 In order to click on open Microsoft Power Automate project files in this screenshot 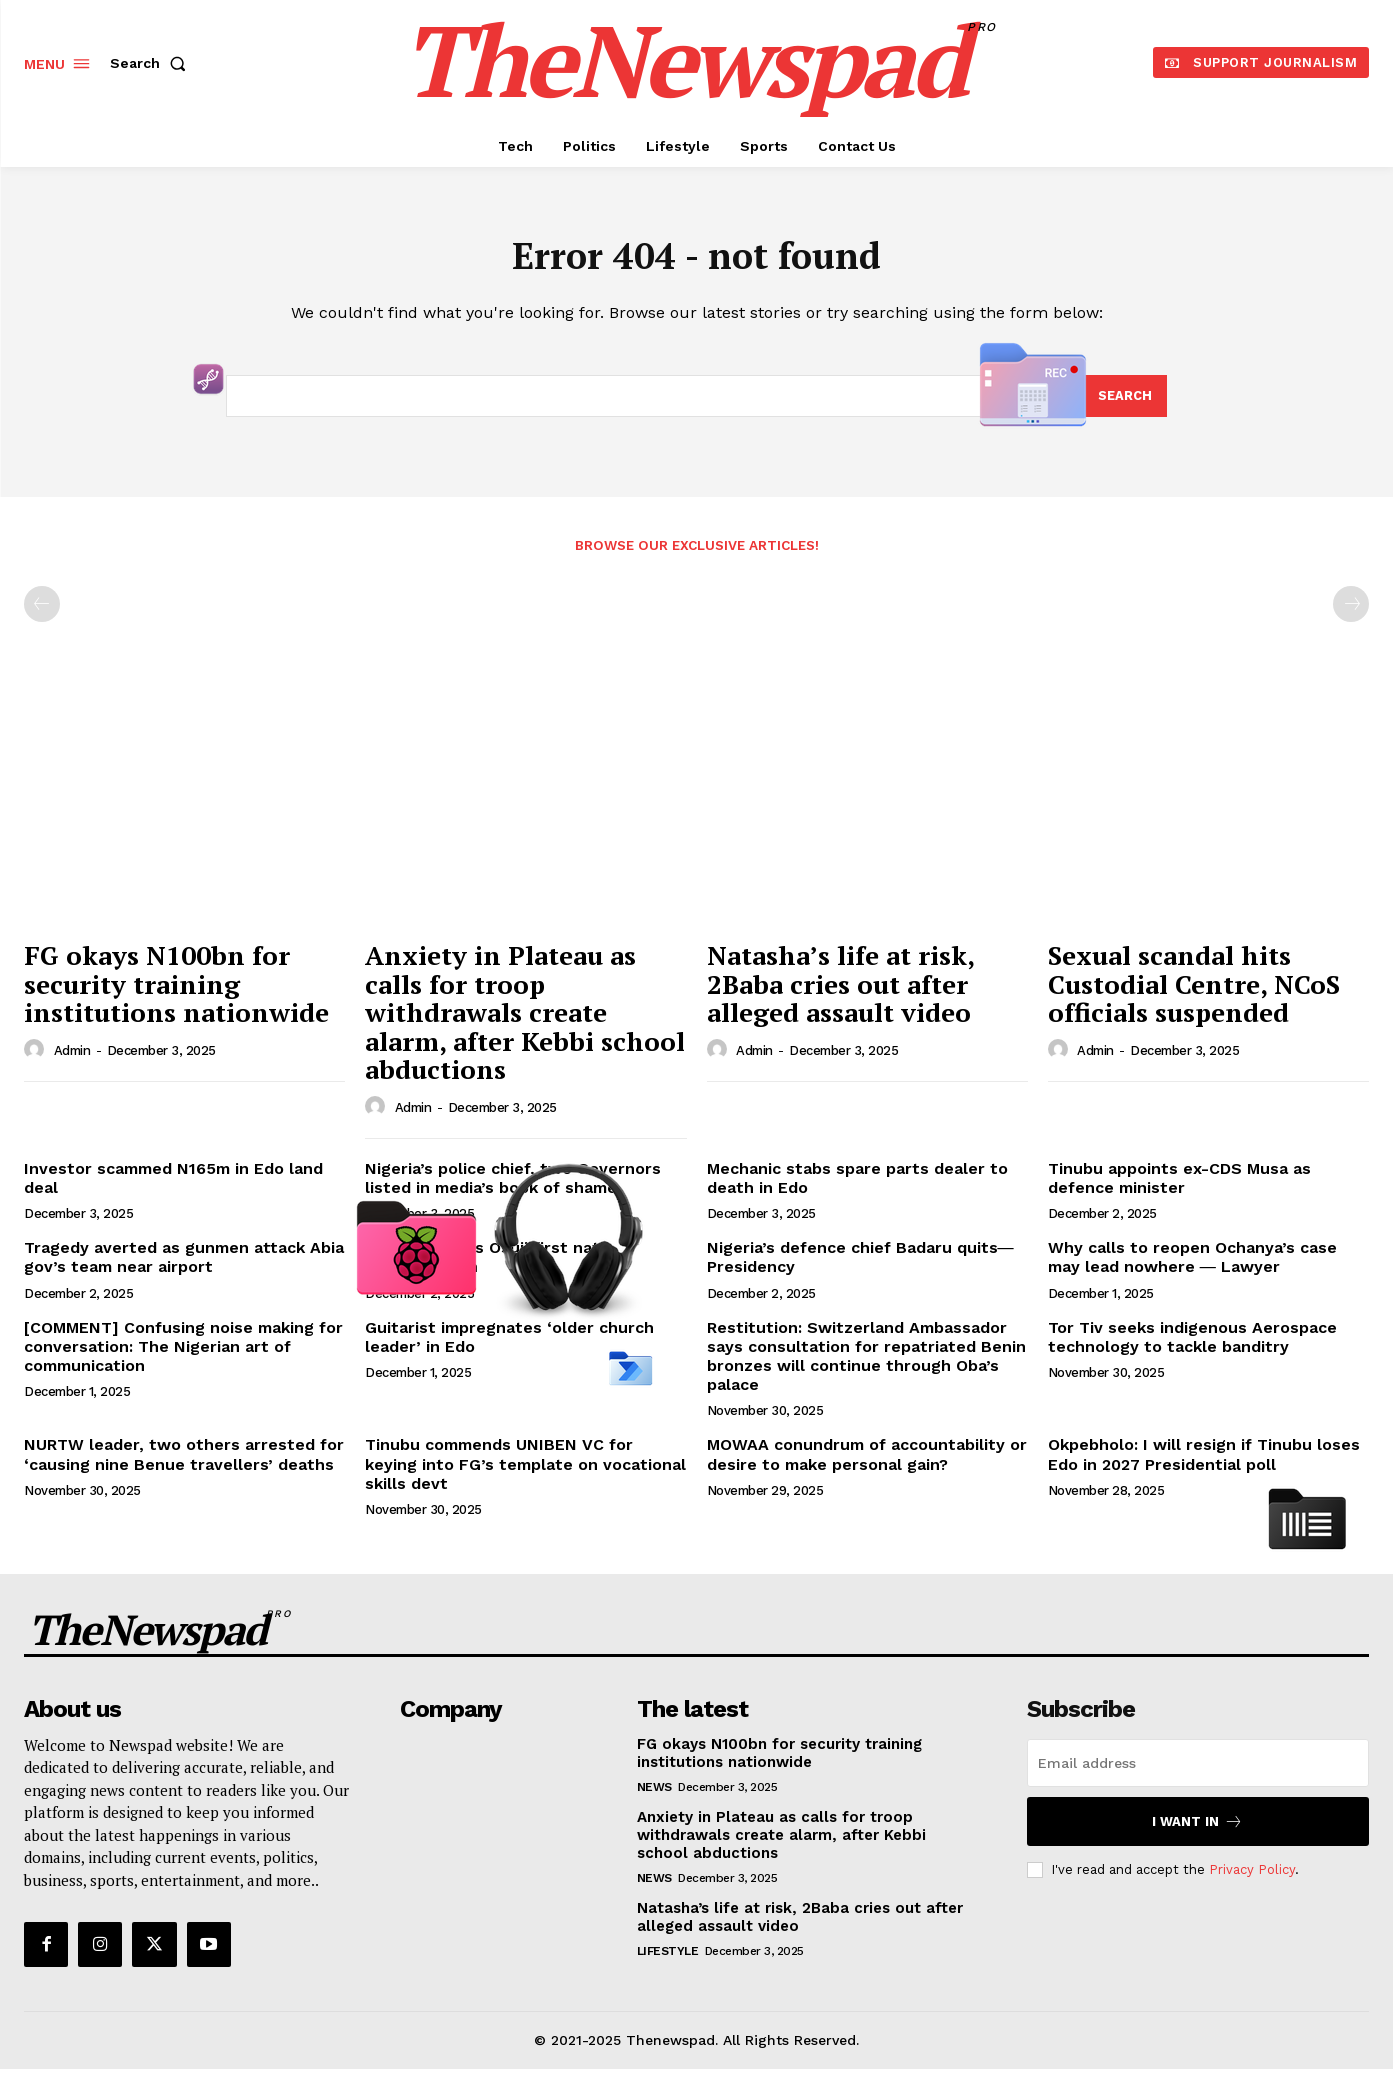, I will do `click(630, 1369)`.